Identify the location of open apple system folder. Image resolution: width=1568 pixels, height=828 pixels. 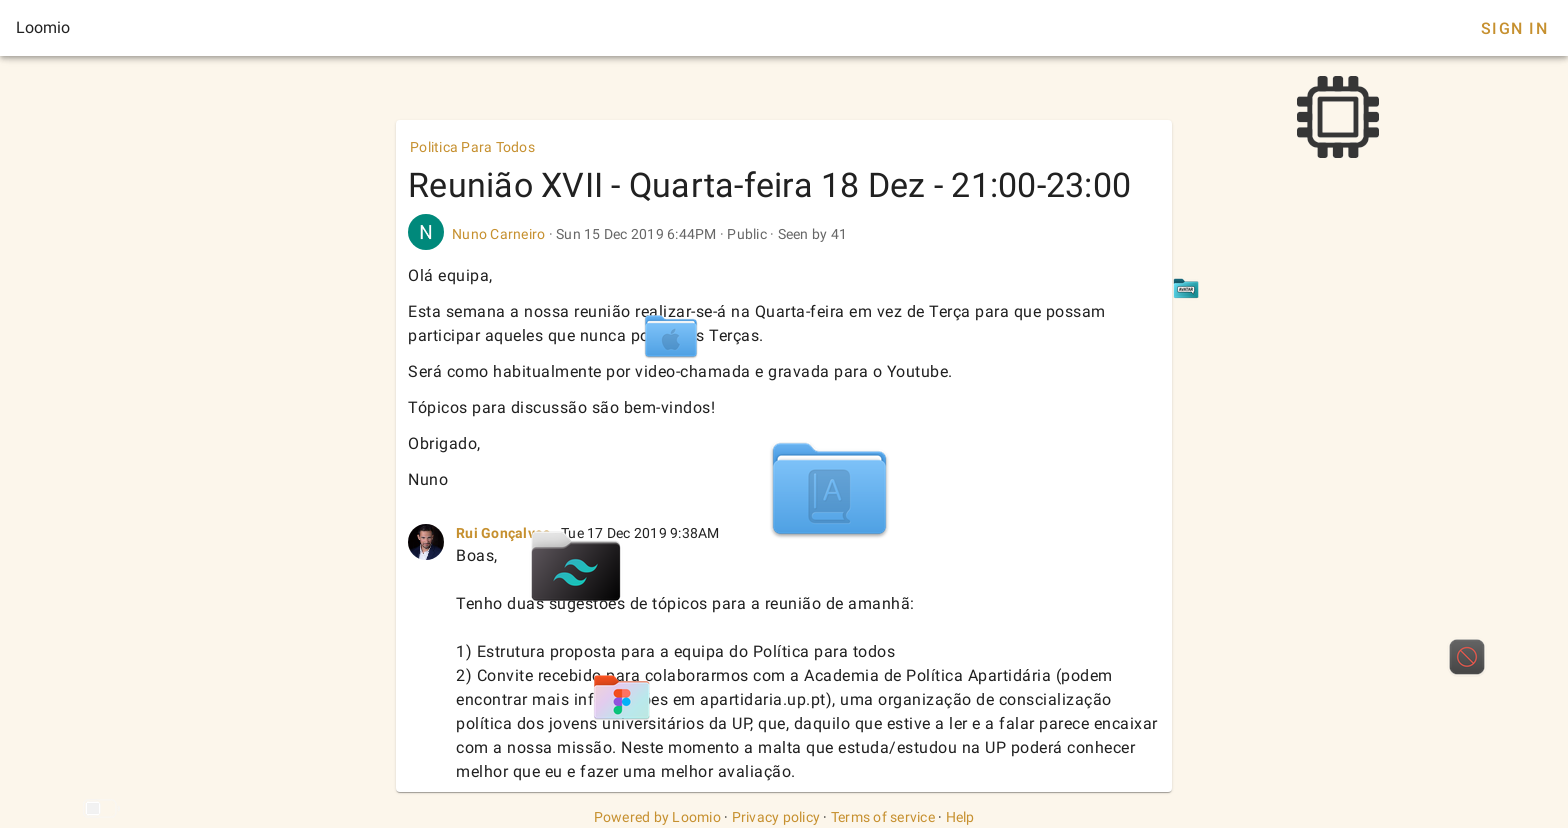
(671, 336).